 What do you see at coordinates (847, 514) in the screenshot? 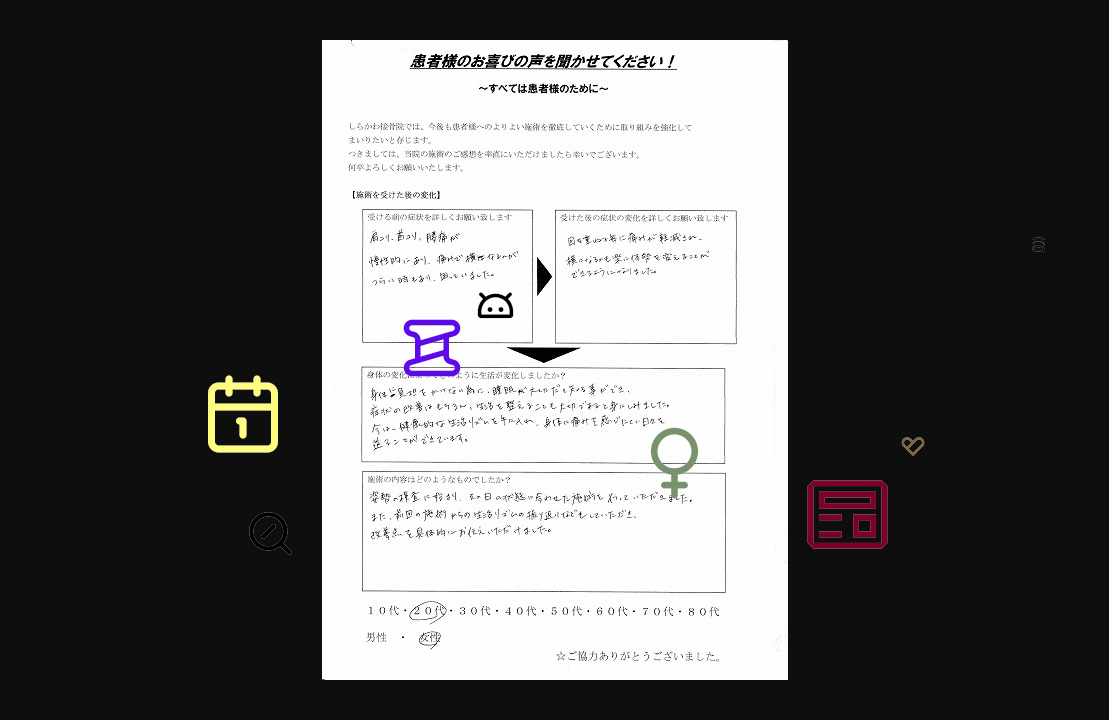
I see `preview a document or file` at bounding box center [847, 514].